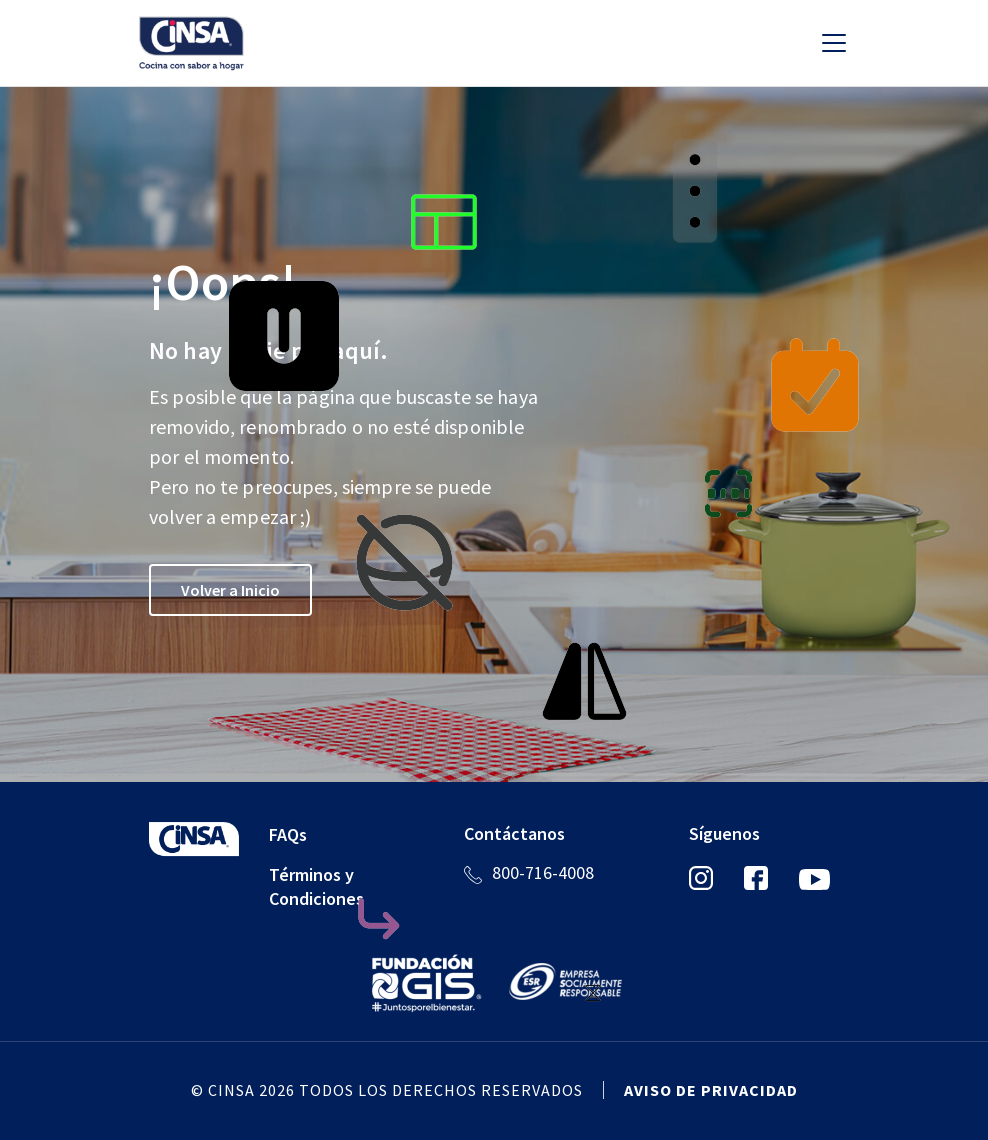 This screenshot has width=988, height=1140. I want to click on indicates time is running low or nearly expired, so click(593, 993).